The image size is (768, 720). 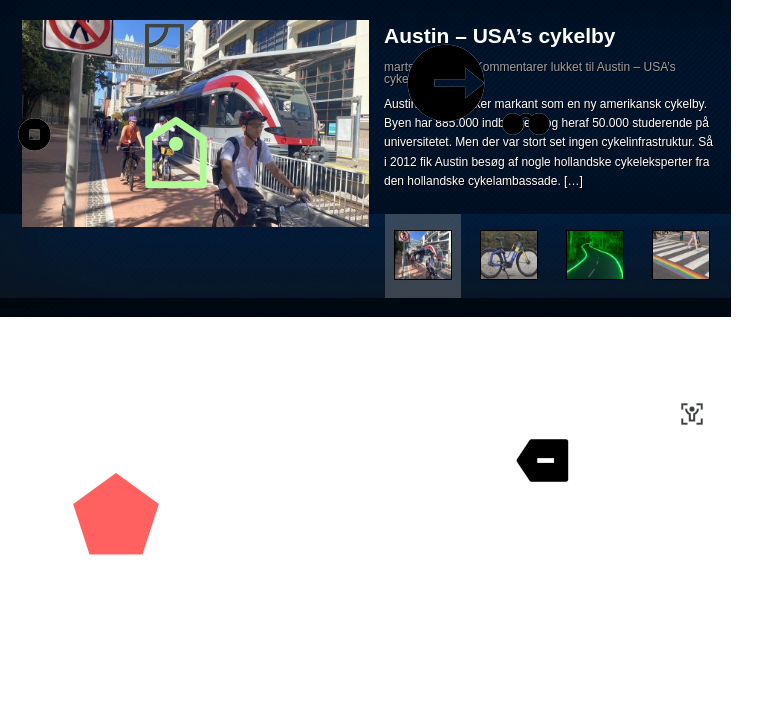 What do you see at coordinates (544, 460) in the screenshot?
I see `delete the last character entered` at bounding box center [544, 460].